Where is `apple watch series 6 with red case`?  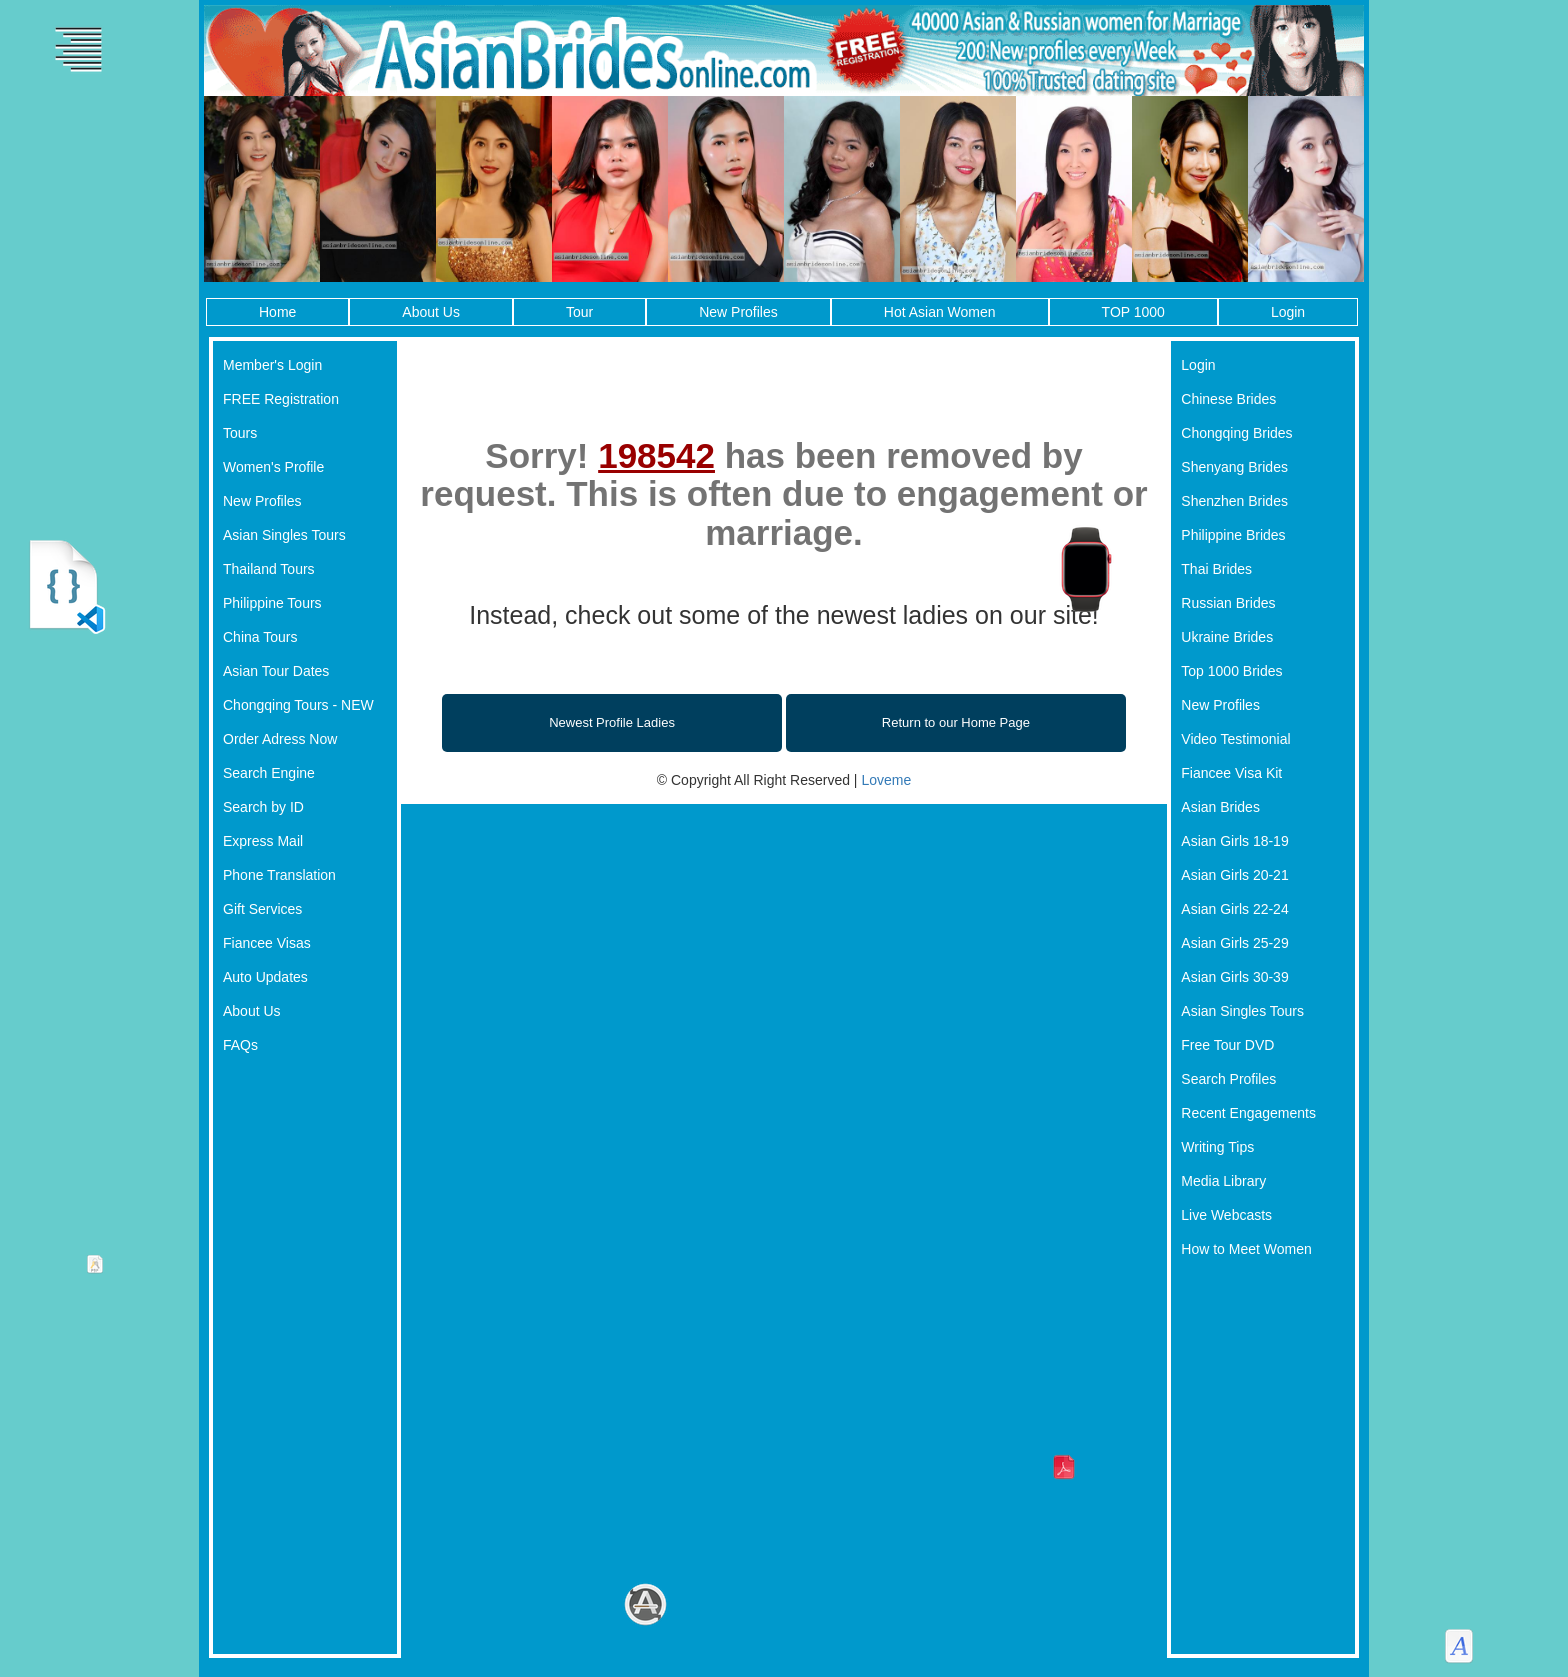
apple watch series 6 with red case is located at coordinates (1085, 569).